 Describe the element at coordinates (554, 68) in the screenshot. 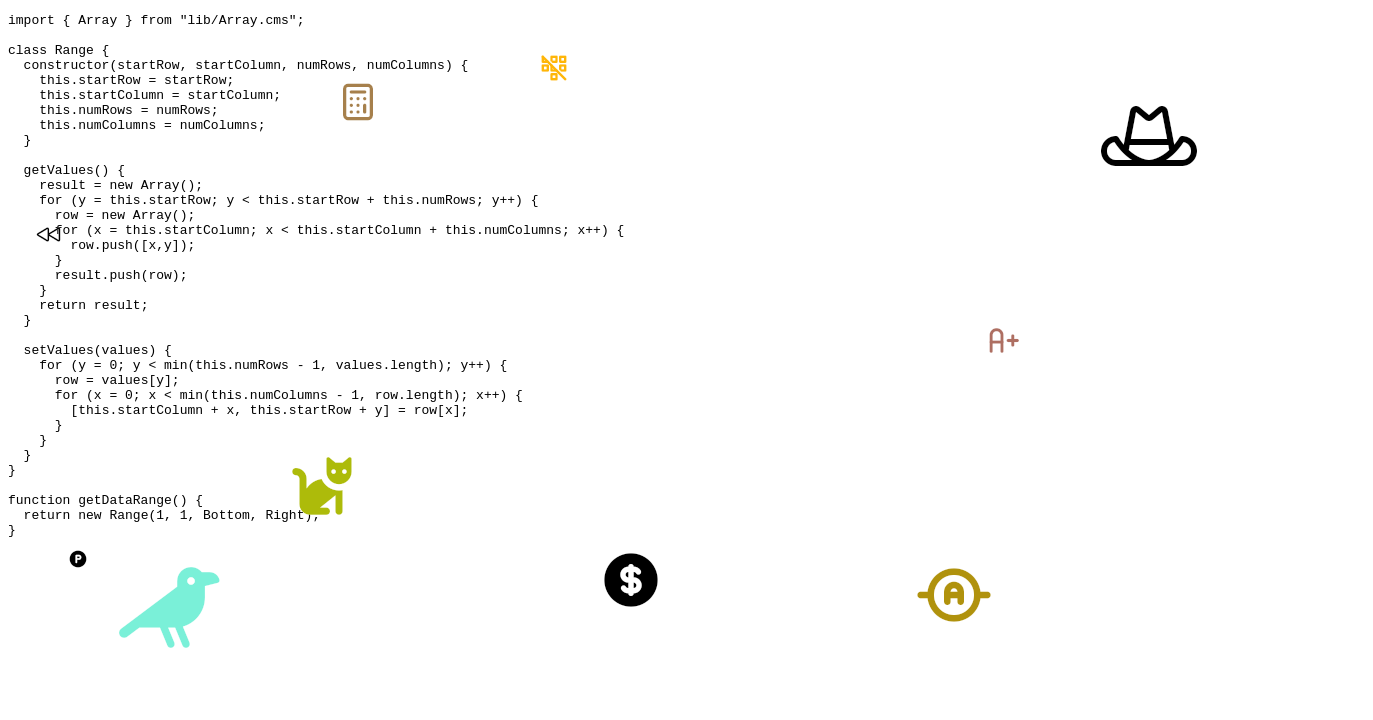

I see `dialpad is currently disabled` at that location.